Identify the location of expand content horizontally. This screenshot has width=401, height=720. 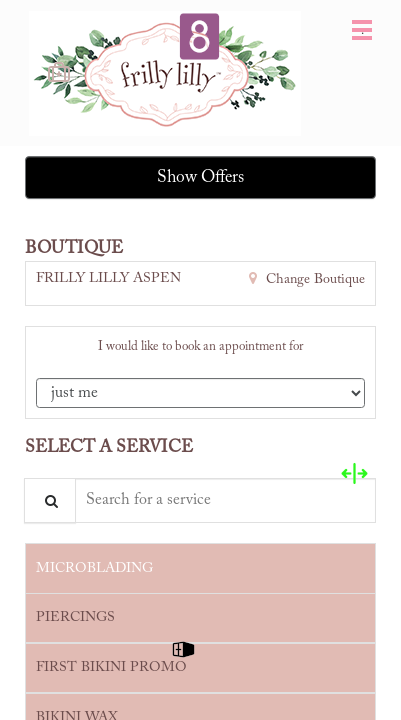
(354, 473).